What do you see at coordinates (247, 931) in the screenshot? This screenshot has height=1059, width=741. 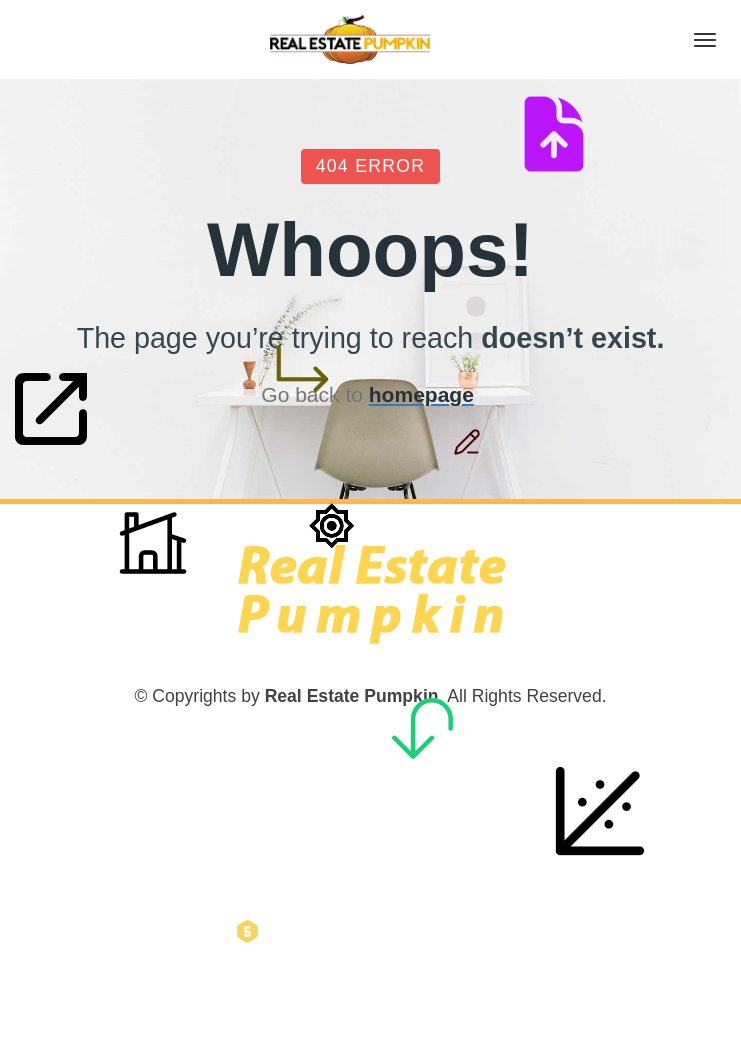 I see `step 5 in a multi-step process` at bounding box center [247, 931].